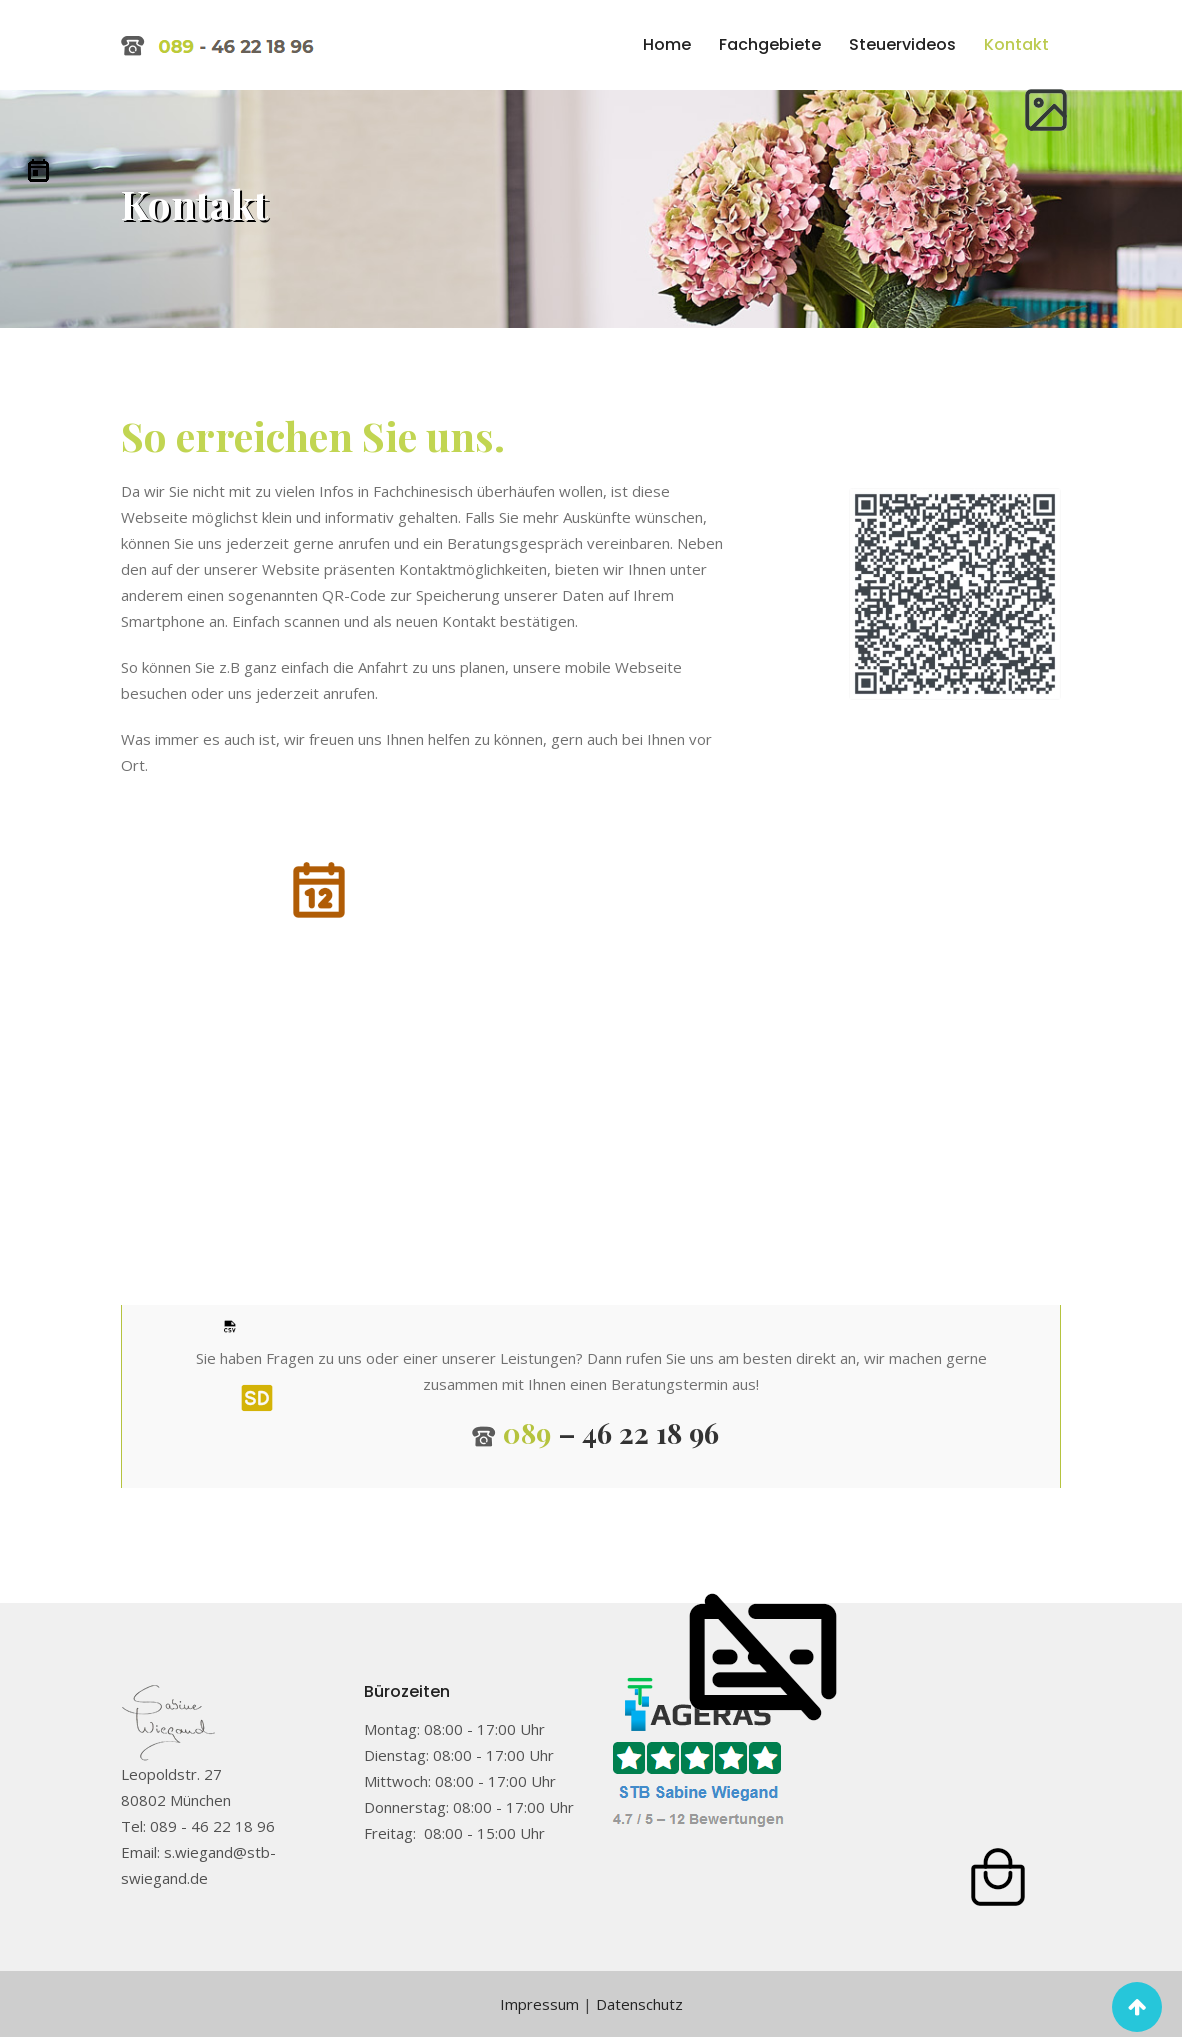  I want to click on indicates kazakhstani tenge currency, so click(640, 1691).